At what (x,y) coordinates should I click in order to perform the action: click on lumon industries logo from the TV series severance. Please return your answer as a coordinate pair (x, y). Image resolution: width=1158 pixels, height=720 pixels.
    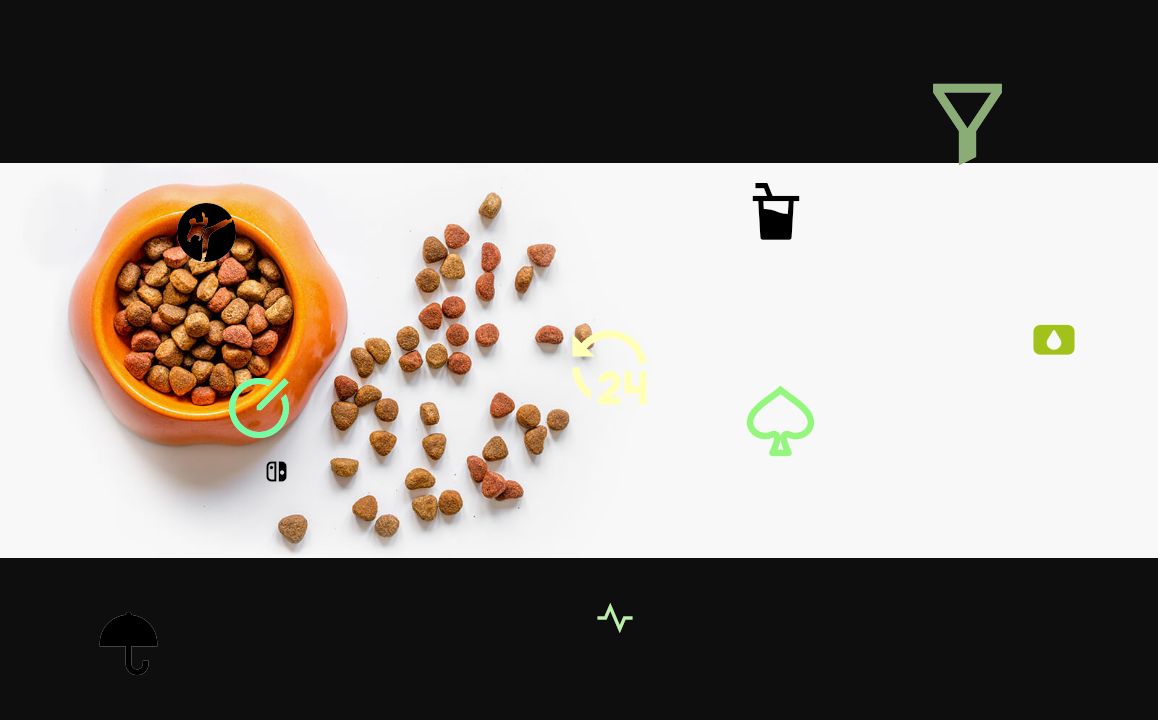
    Looking at the image, I should click on (1054, 341).